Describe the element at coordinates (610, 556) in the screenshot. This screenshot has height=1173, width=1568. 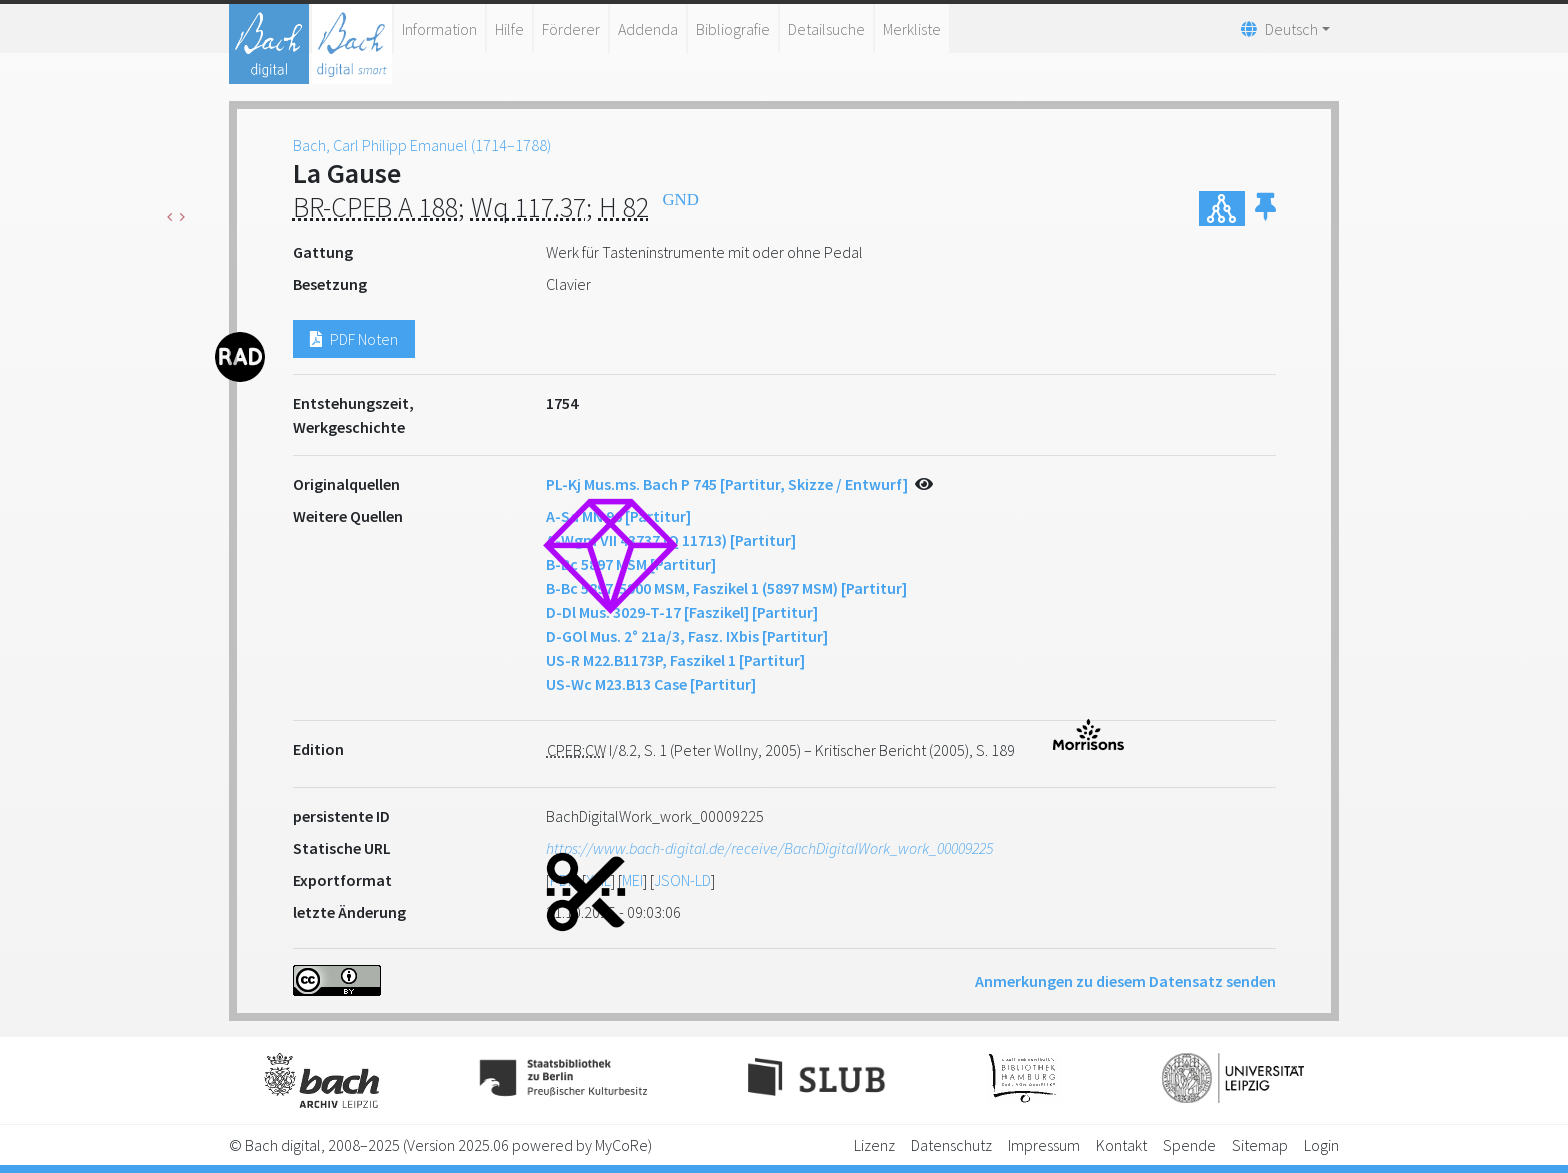
I see `data.ai company logo` at that location.